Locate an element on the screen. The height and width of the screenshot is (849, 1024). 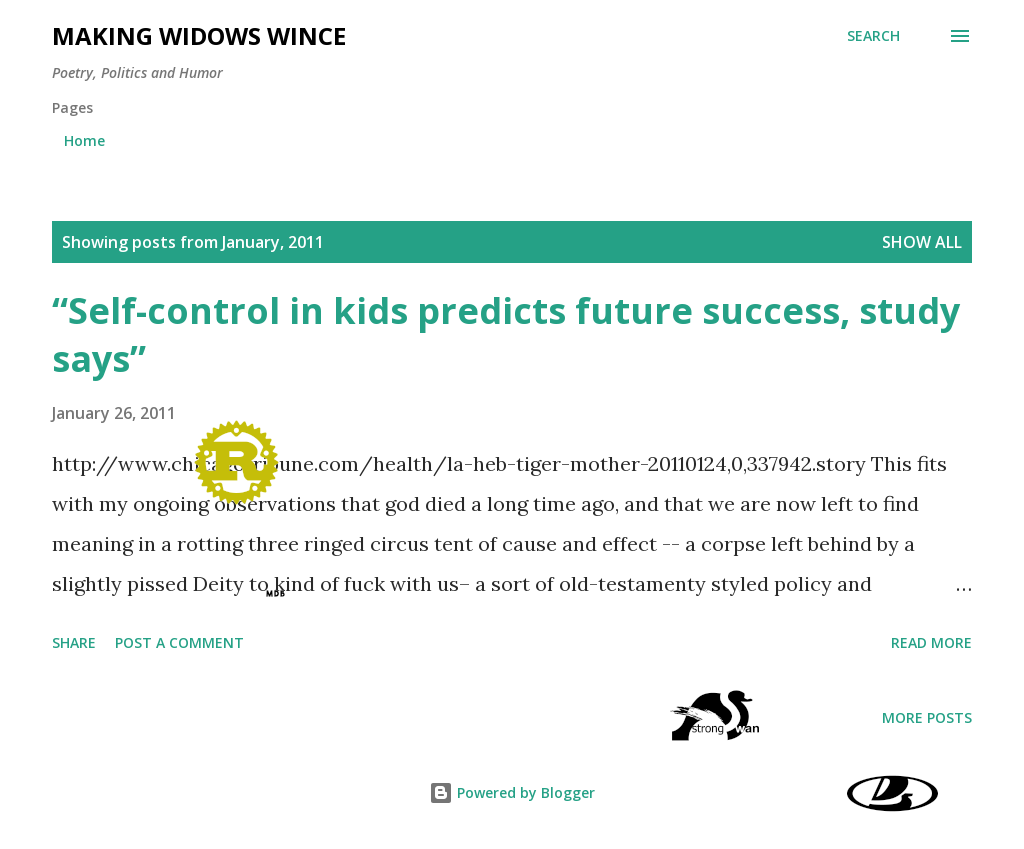
MDBootstrap brand logo is located at coordinates (275, 593).